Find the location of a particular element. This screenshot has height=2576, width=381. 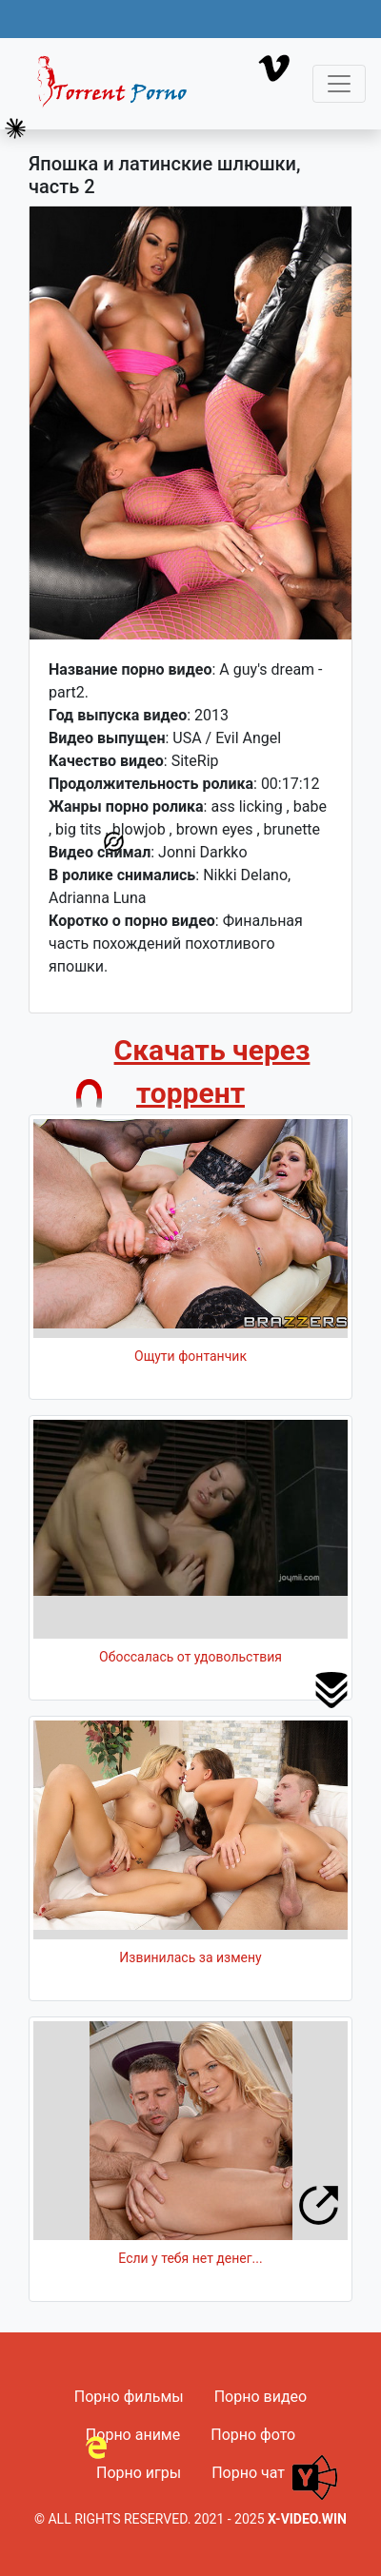

share this content is located at coordinates (318, 2205).